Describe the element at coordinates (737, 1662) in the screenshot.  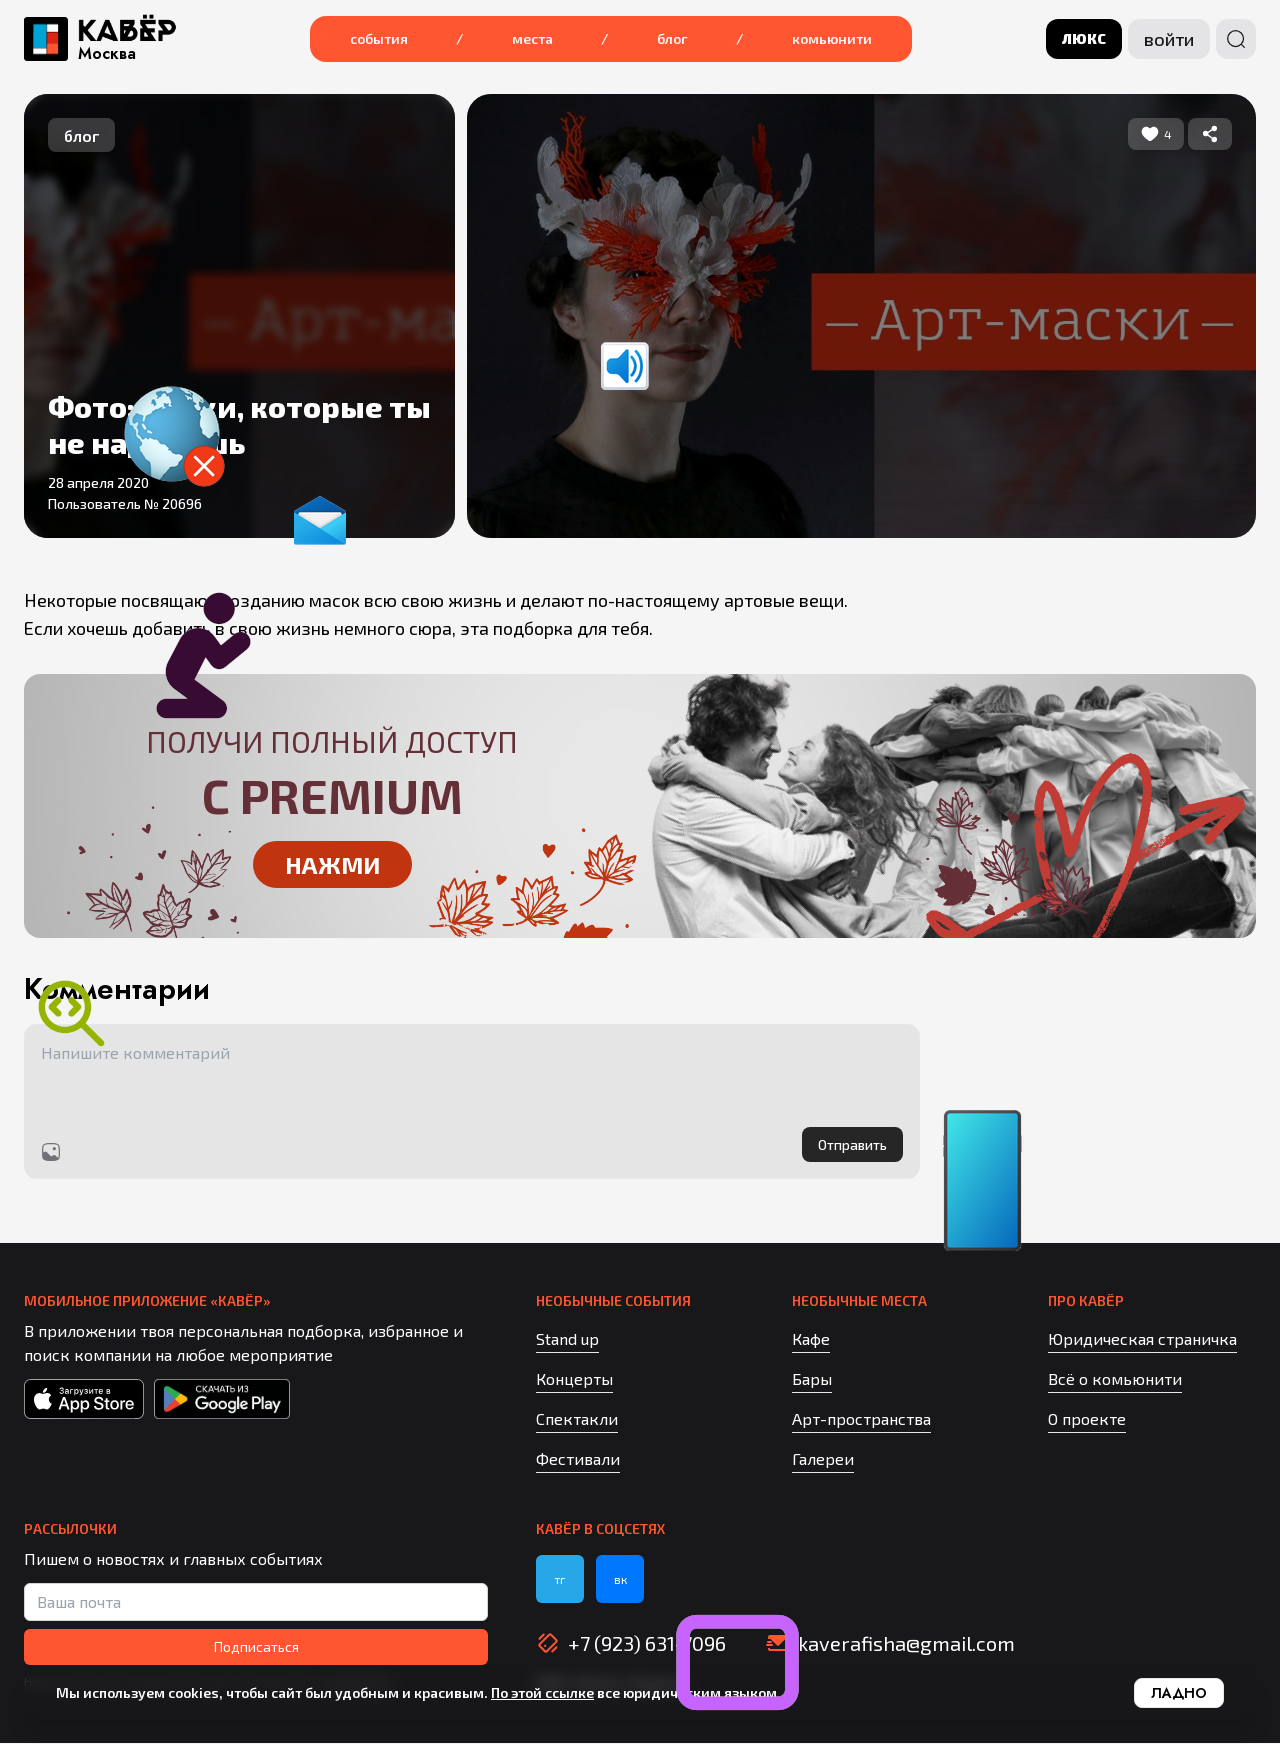
I see `crop image to 7:5 aspect ratio` at that location.